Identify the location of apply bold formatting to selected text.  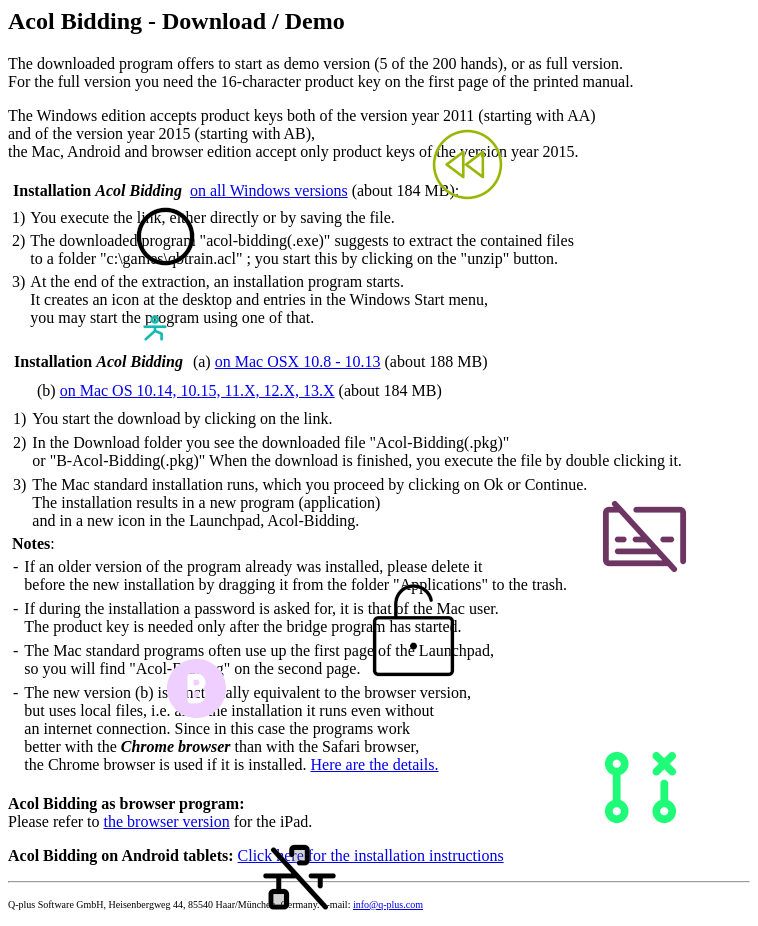
(196, 688).